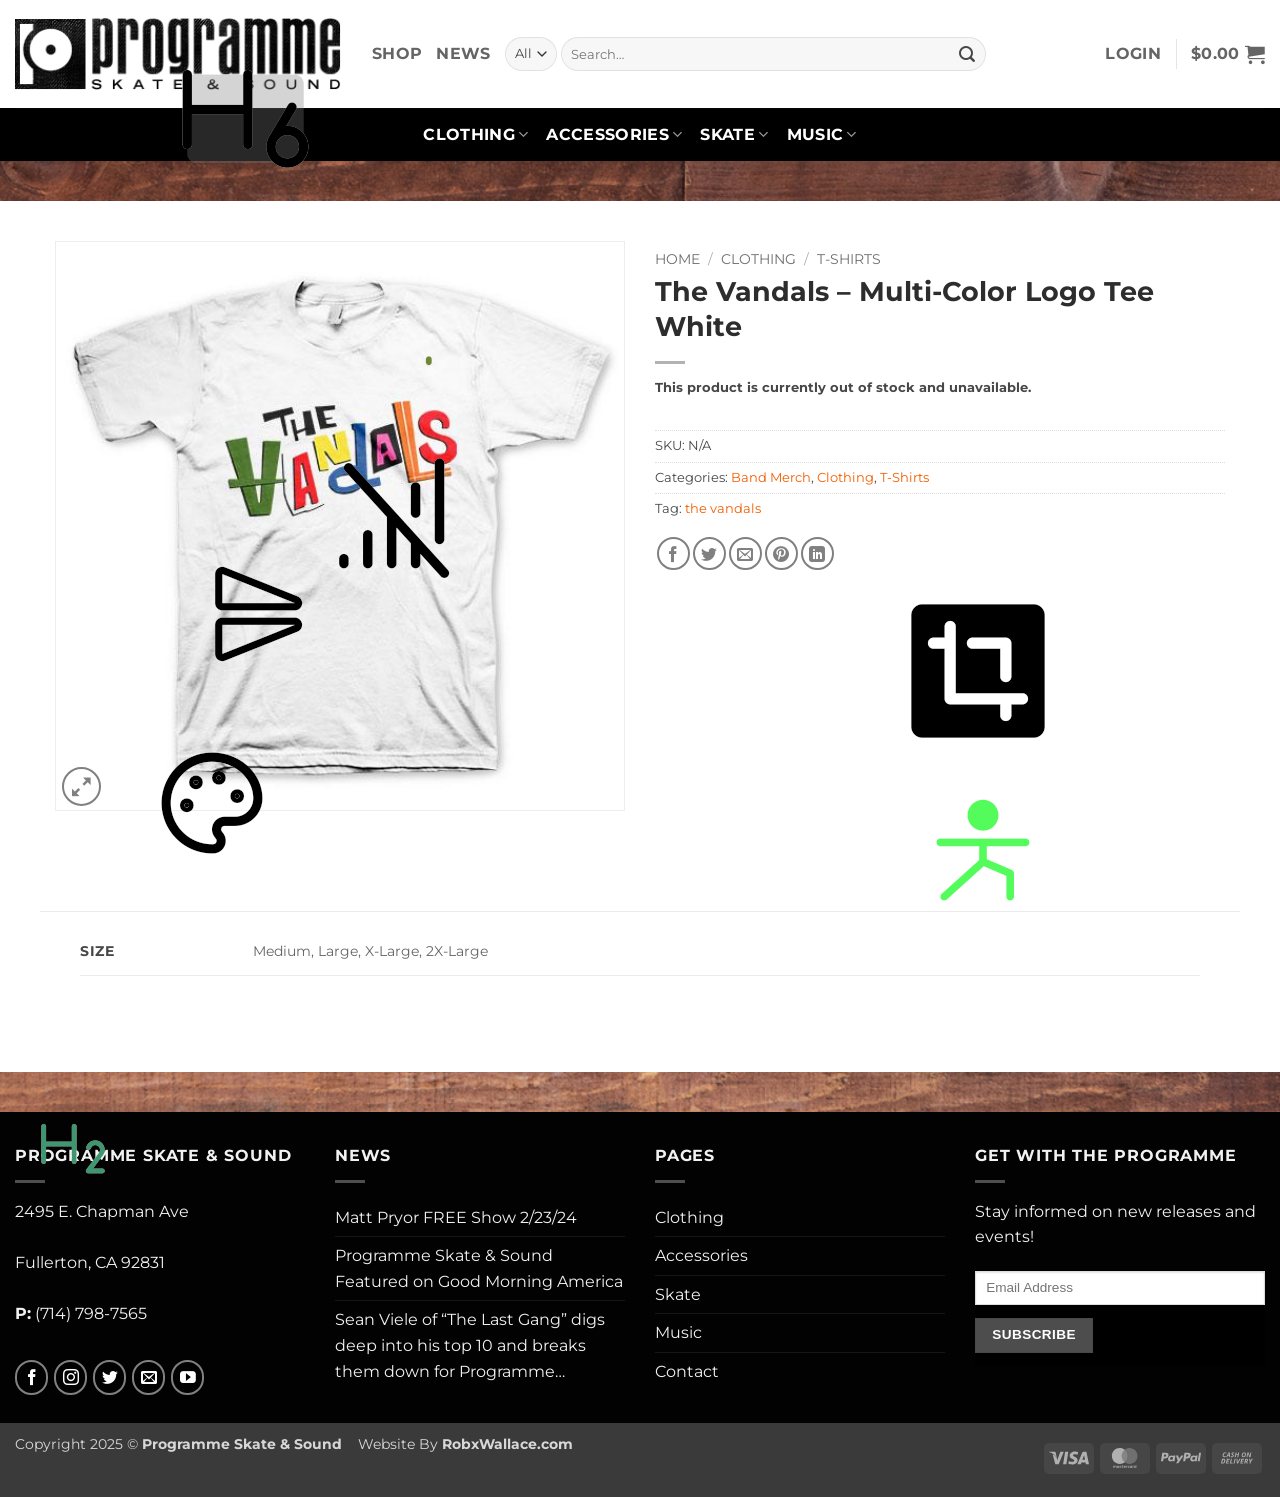 The width and height of the screenshot is (1280, 1497). What do you see at coordinates (461, 335) in the screenshot?
I see `indicates no cellular signal available` at bounding box center [461, 335].